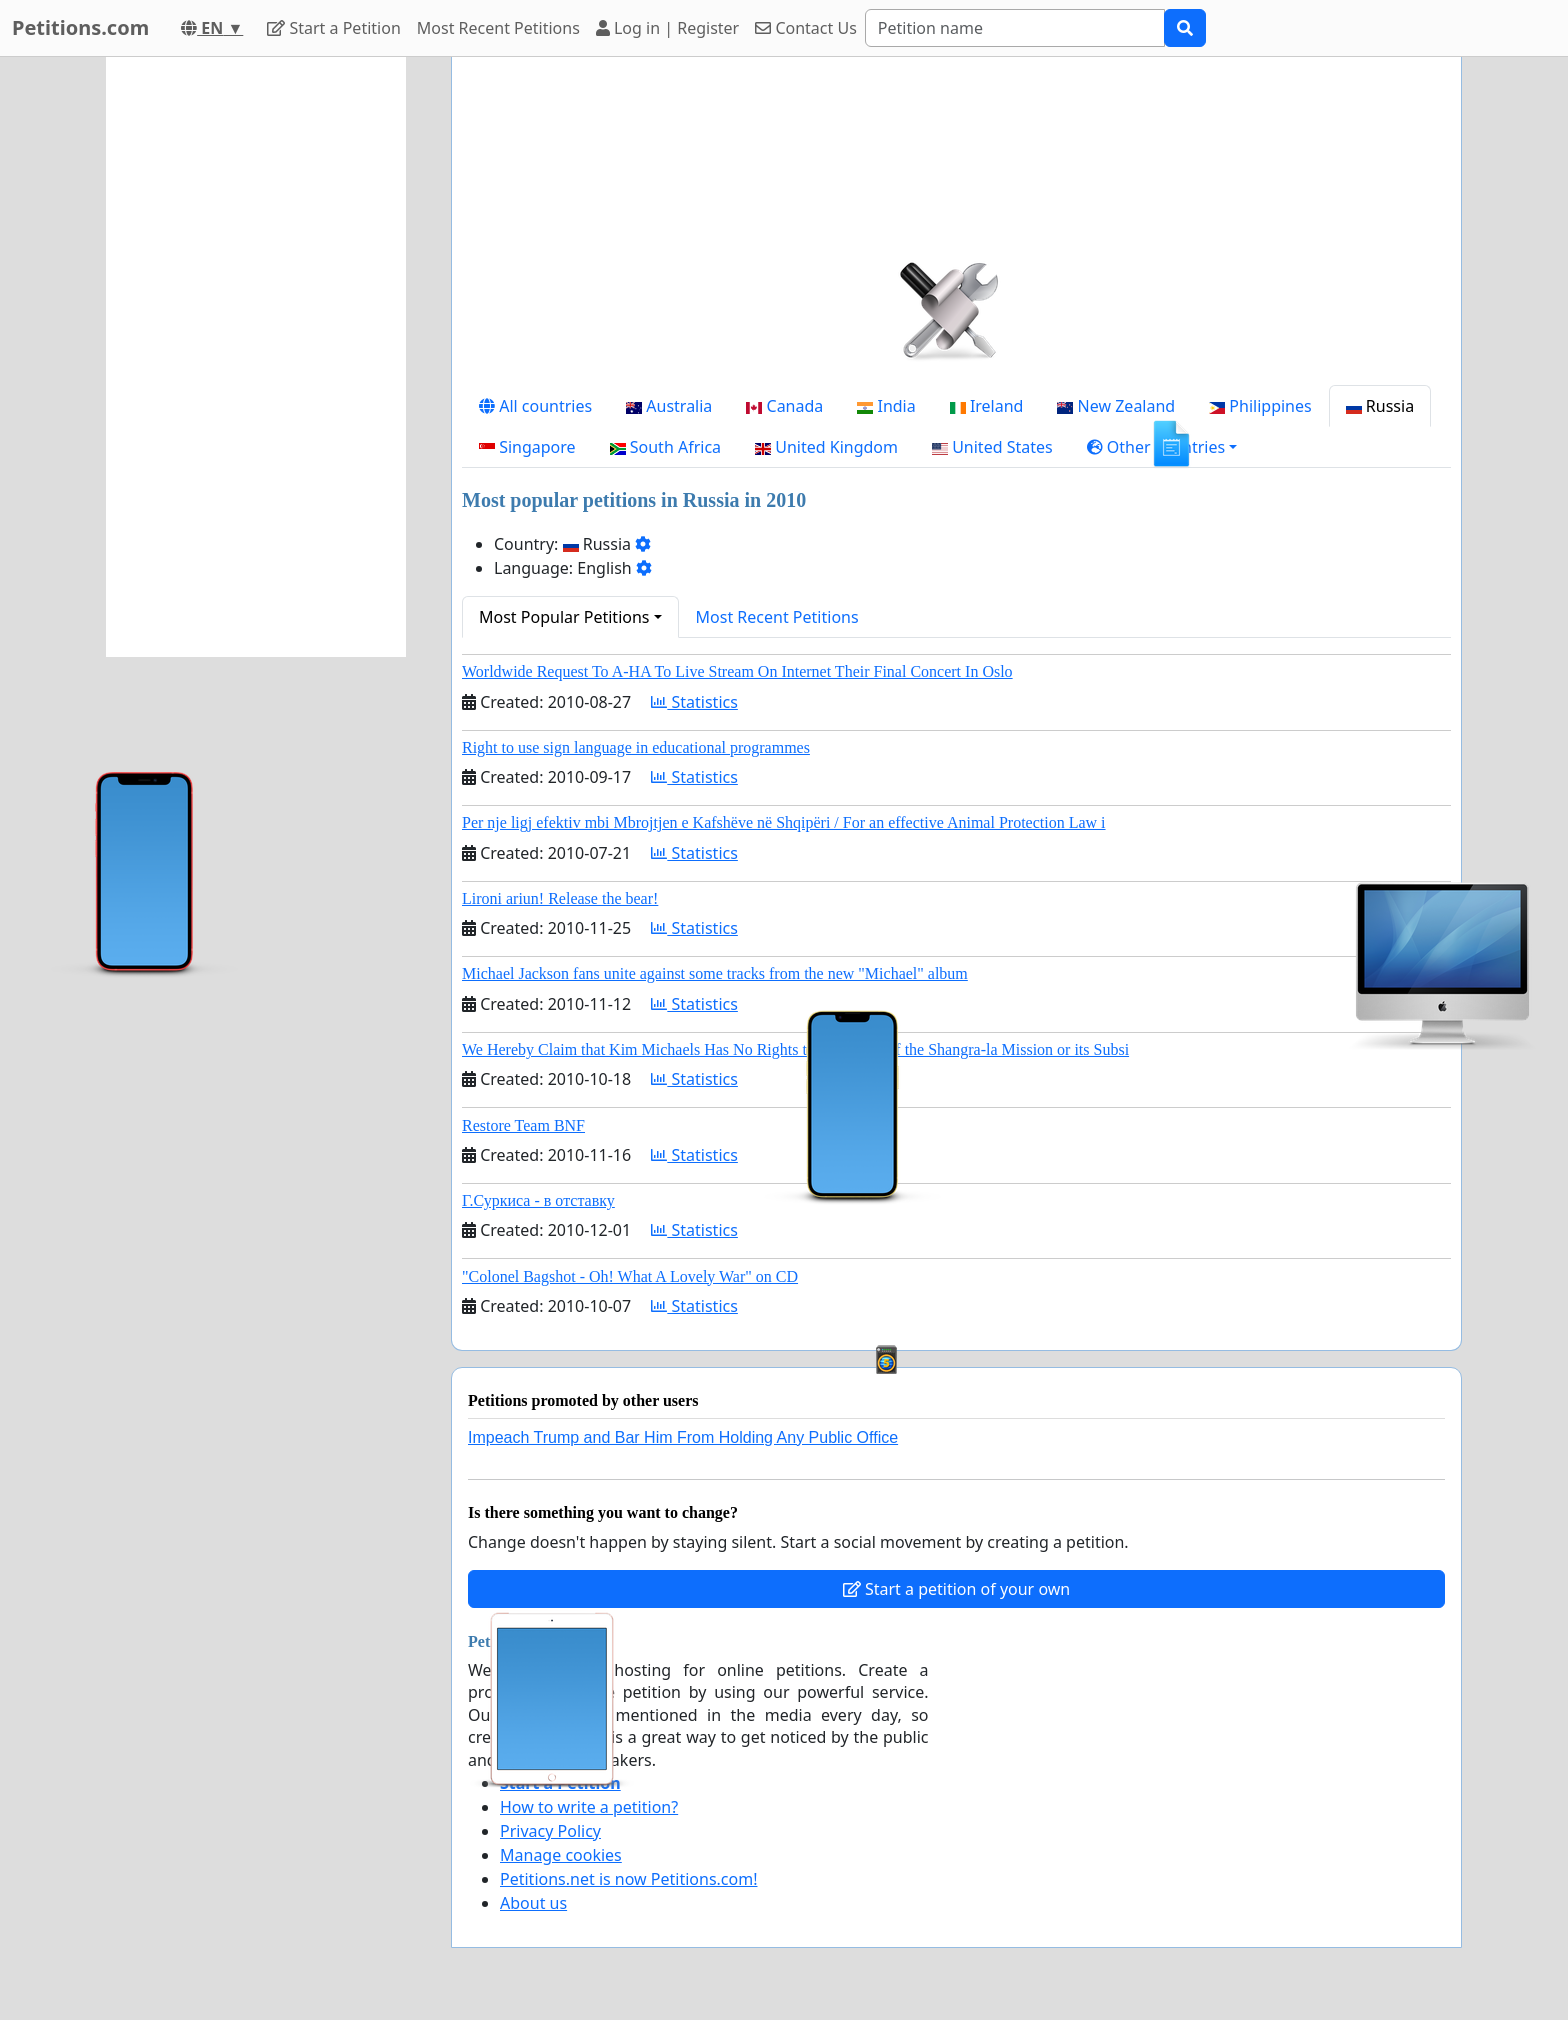 This screenshot has height=2020, width=1568. Describe the element at coordinates (144, 875) in the screenshot. I see `iPhone 12 mini device icon` at that location.